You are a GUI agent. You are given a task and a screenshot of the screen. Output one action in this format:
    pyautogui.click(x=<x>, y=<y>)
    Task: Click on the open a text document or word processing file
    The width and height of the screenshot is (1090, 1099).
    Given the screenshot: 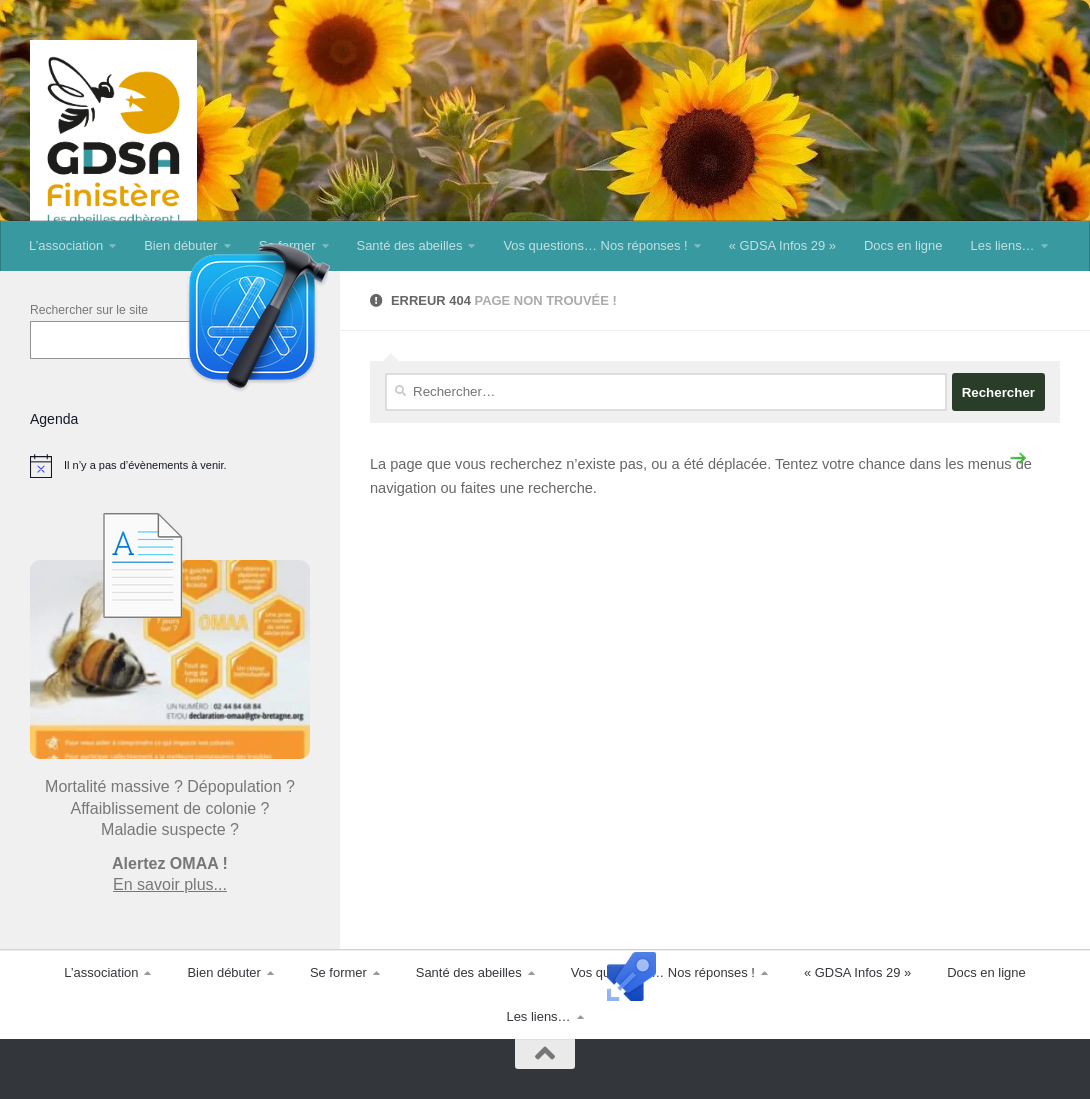 What is the action you would take?
    pyautogui.click(x=142, y=565)
    